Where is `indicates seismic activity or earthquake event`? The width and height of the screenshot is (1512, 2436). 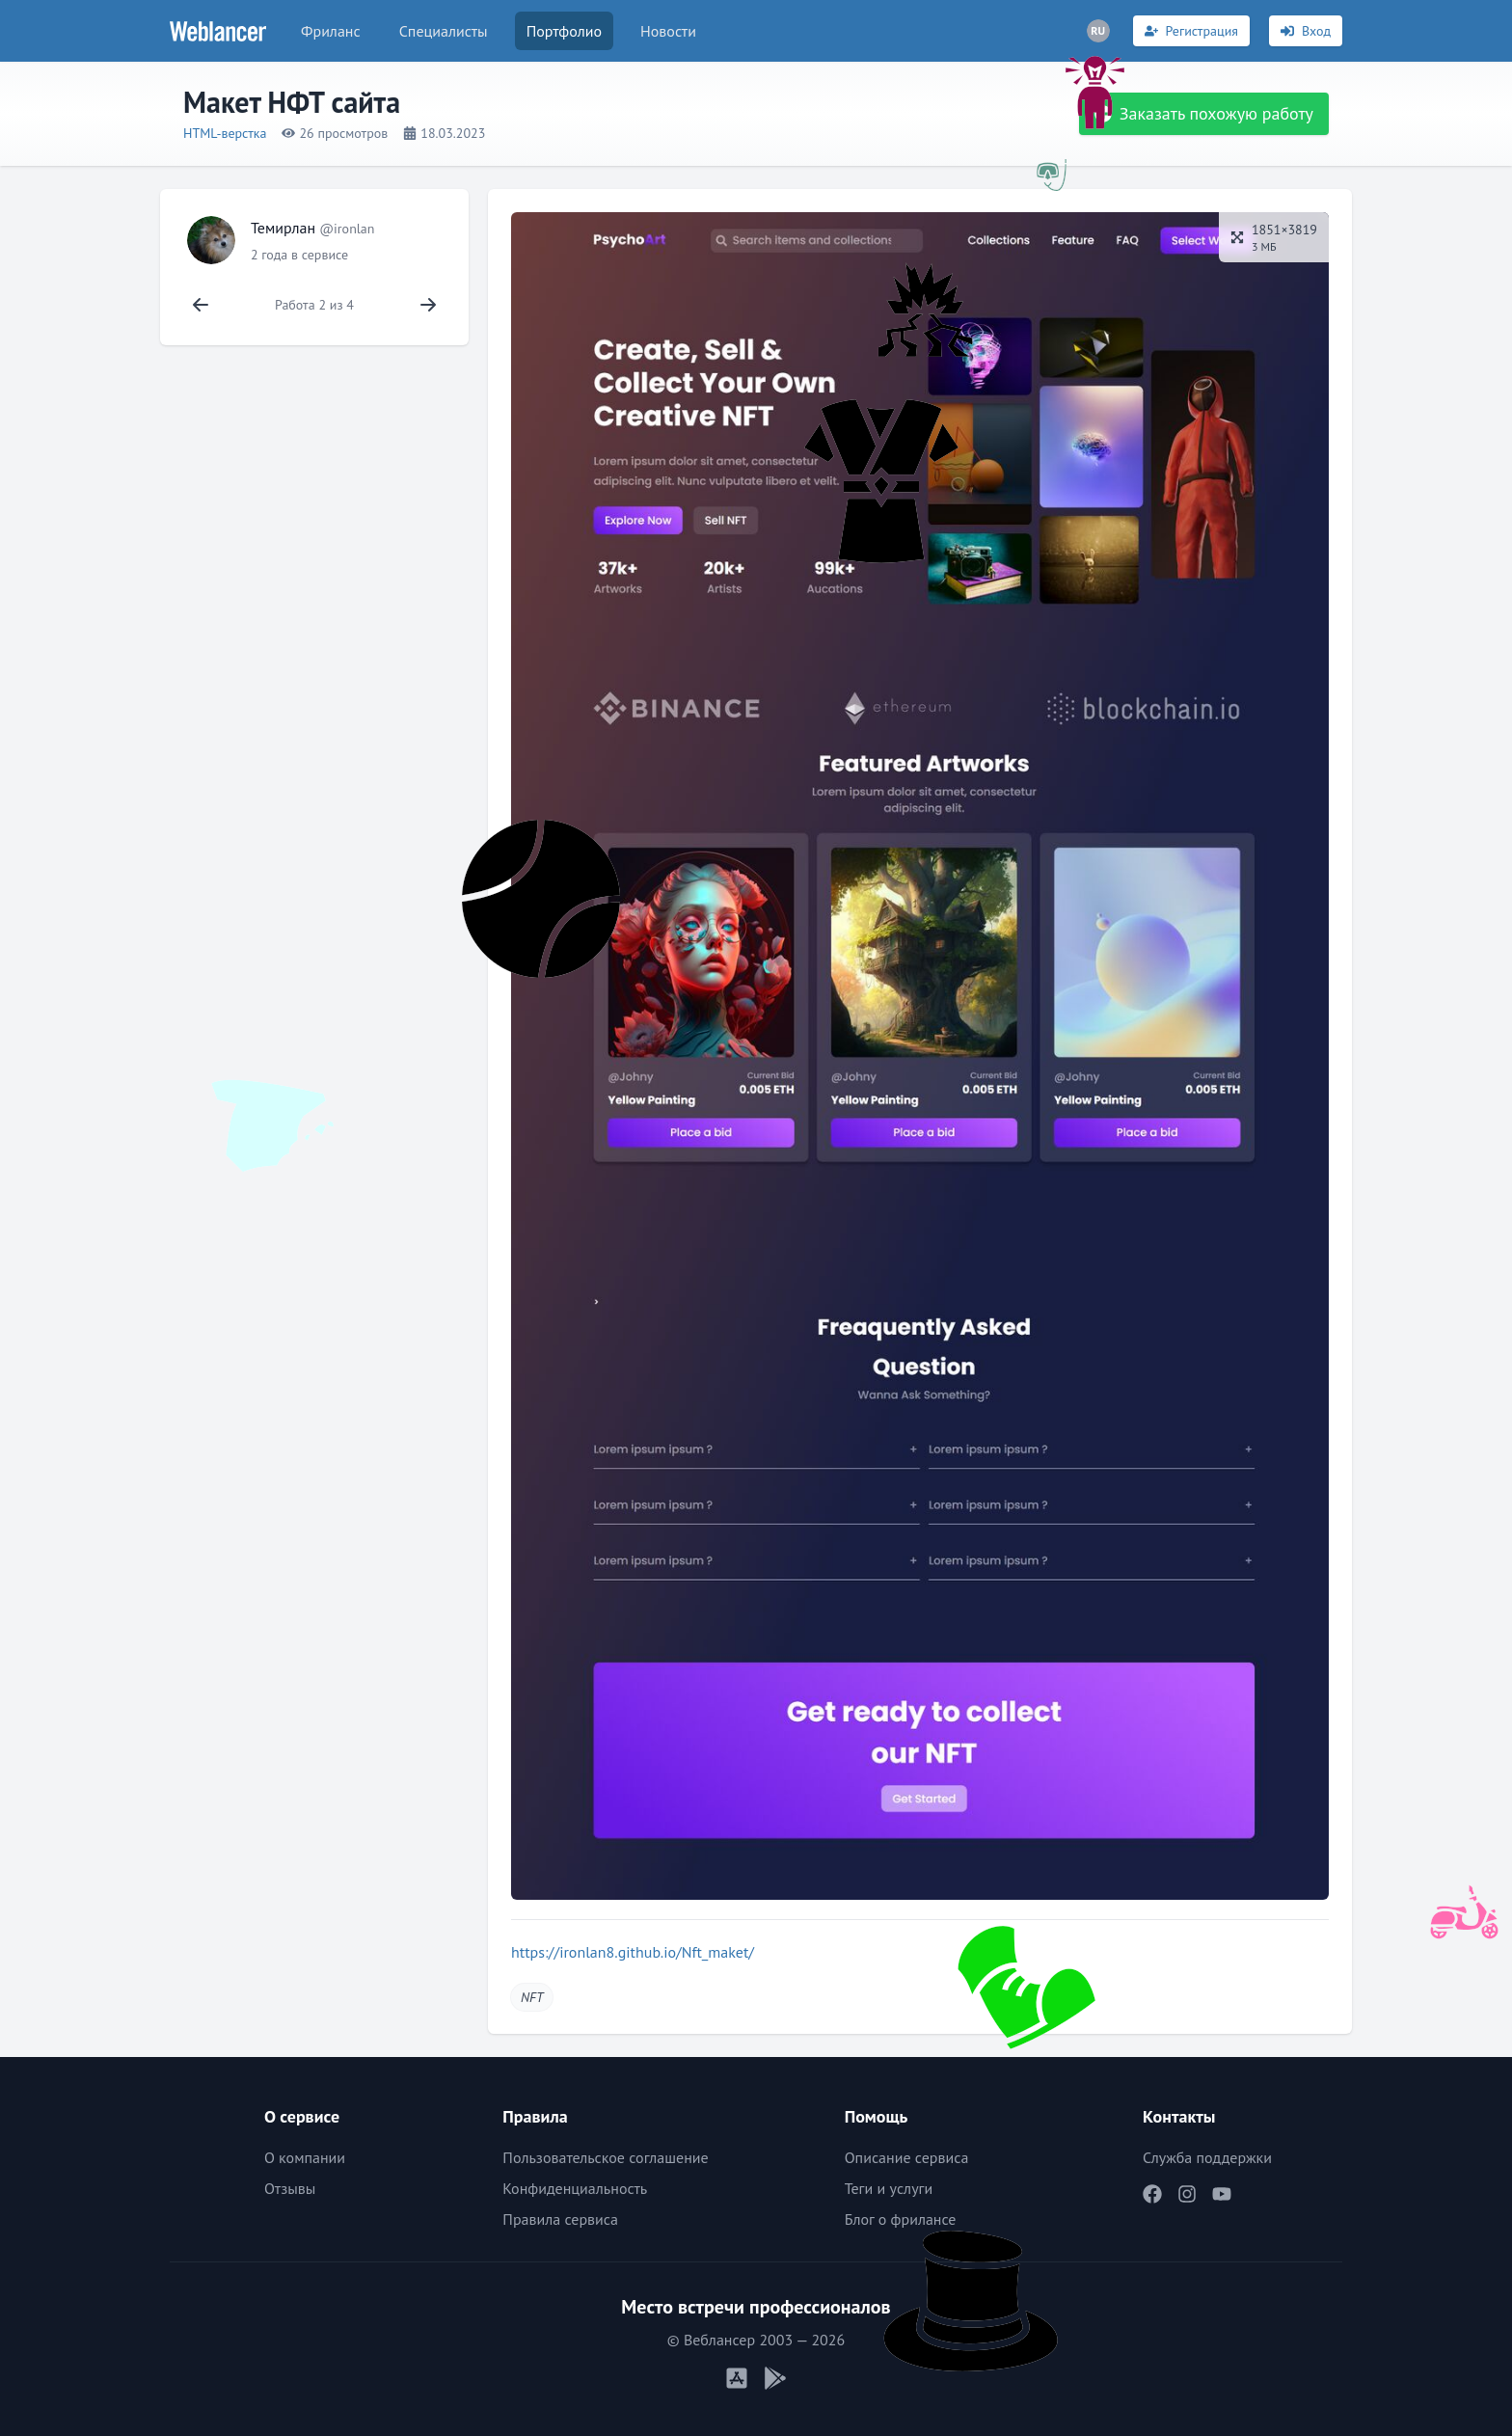 indicates seismic activity or earthquake event is located at coordinates (925, 310).